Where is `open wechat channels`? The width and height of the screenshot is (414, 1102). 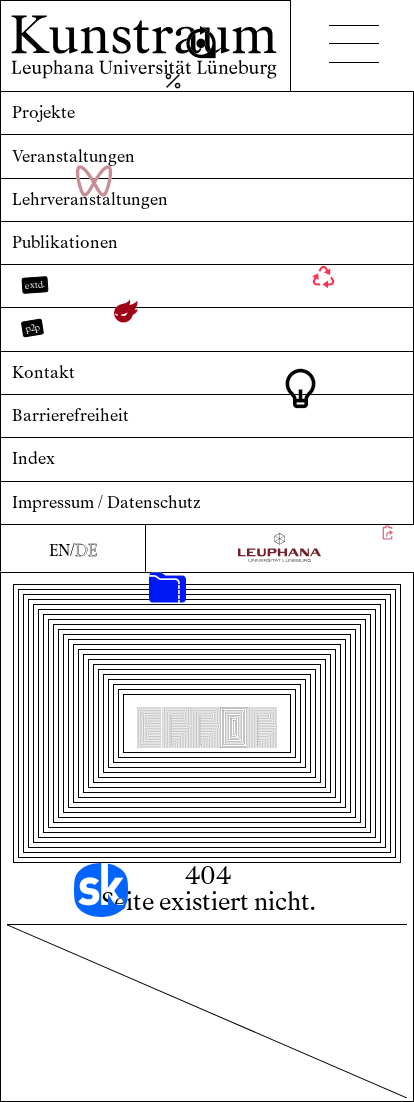
open wechat channels is located at coordinates (94, 181).